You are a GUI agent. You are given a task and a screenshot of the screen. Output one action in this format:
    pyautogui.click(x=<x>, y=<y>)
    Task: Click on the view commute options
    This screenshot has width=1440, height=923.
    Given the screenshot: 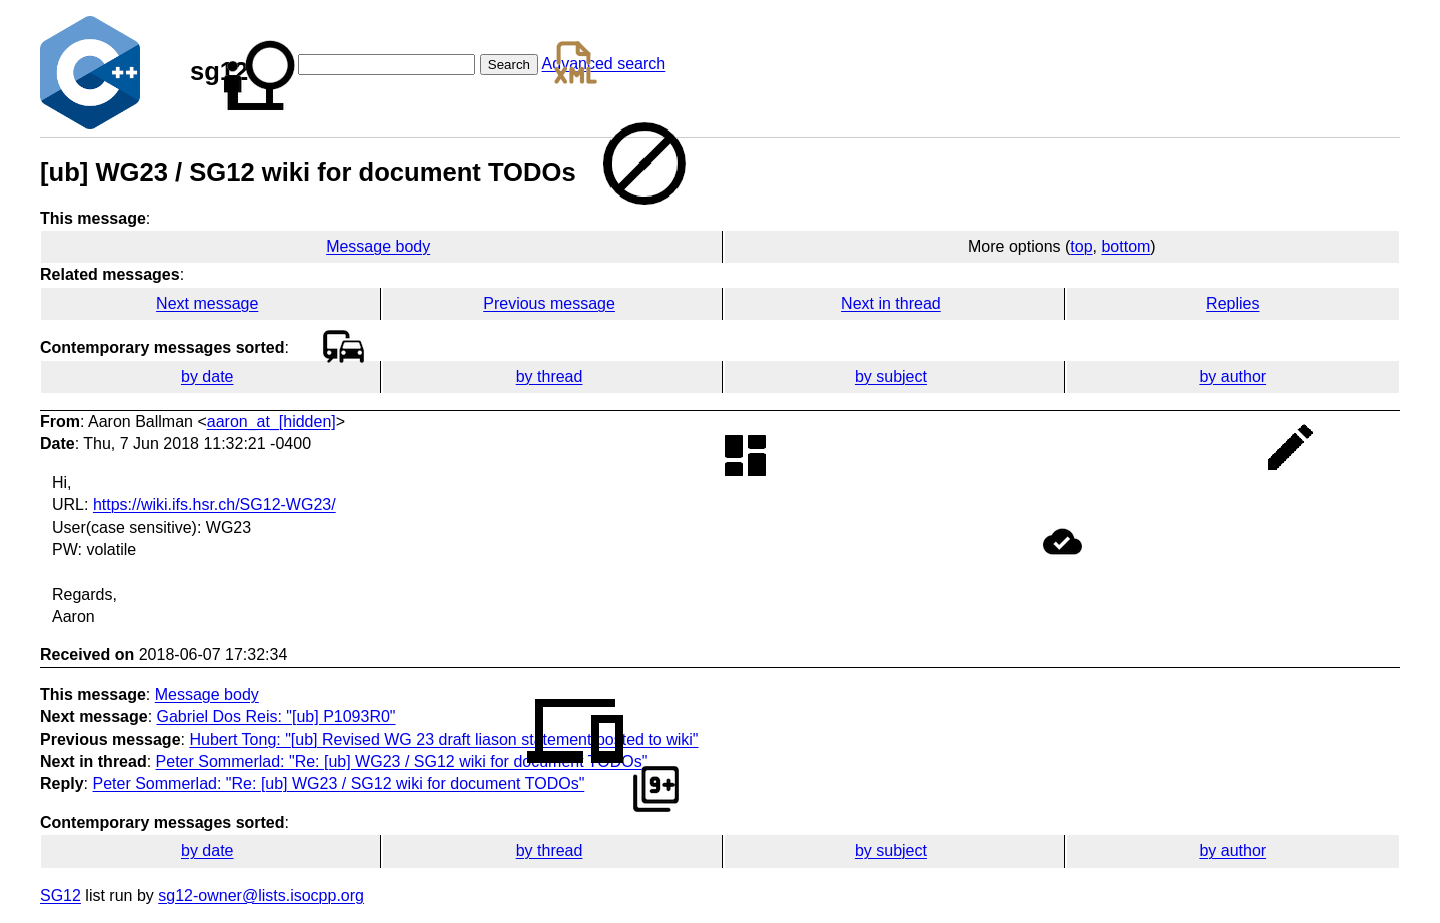 What is the action you would take?
    pyautogui.click(x=343, y=346)
    